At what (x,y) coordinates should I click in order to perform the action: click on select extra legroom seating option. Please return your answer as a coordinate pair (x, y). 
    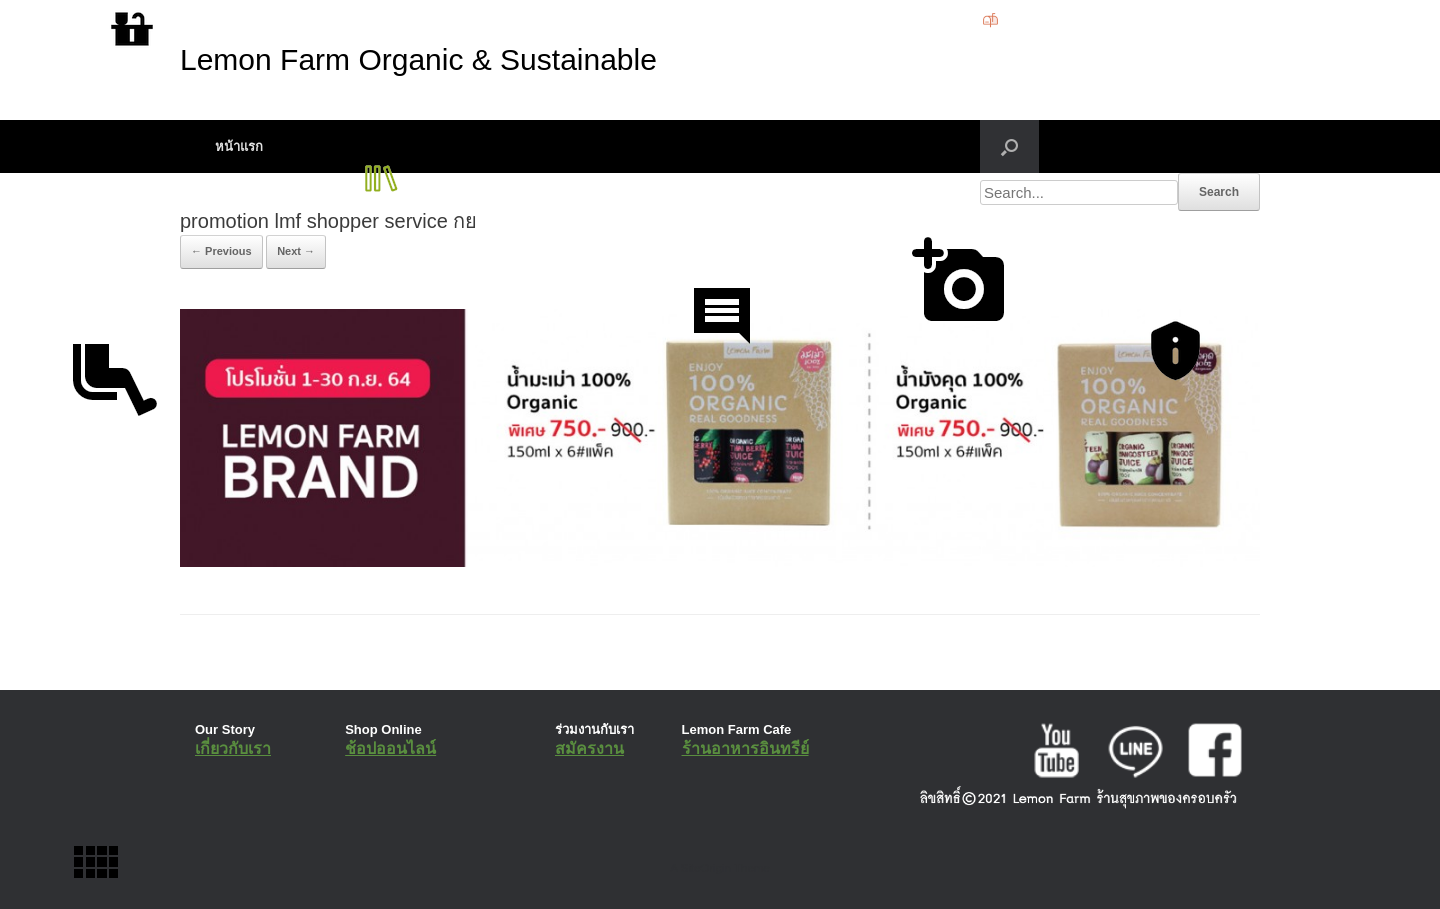
    Looking at the image, I should click on (113, 380).